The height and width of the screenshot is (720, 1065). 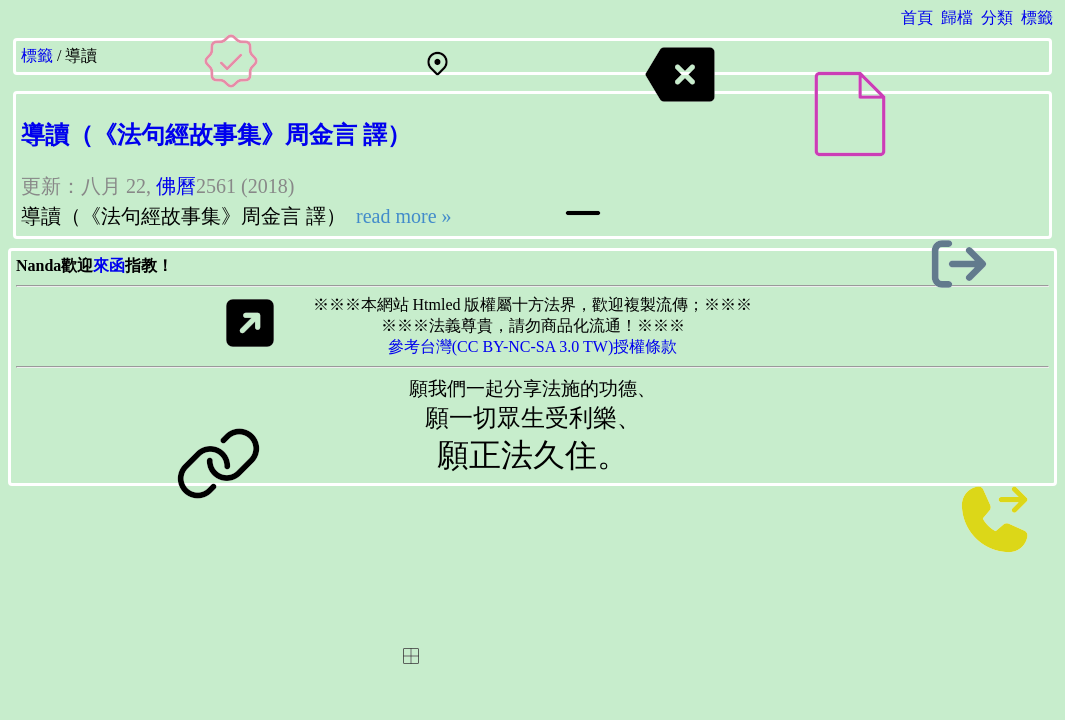 What do you see at coordinates (583, 213) in the screenshot?
I see `remove an item from a list or cart` at bounding box center [583, 213].